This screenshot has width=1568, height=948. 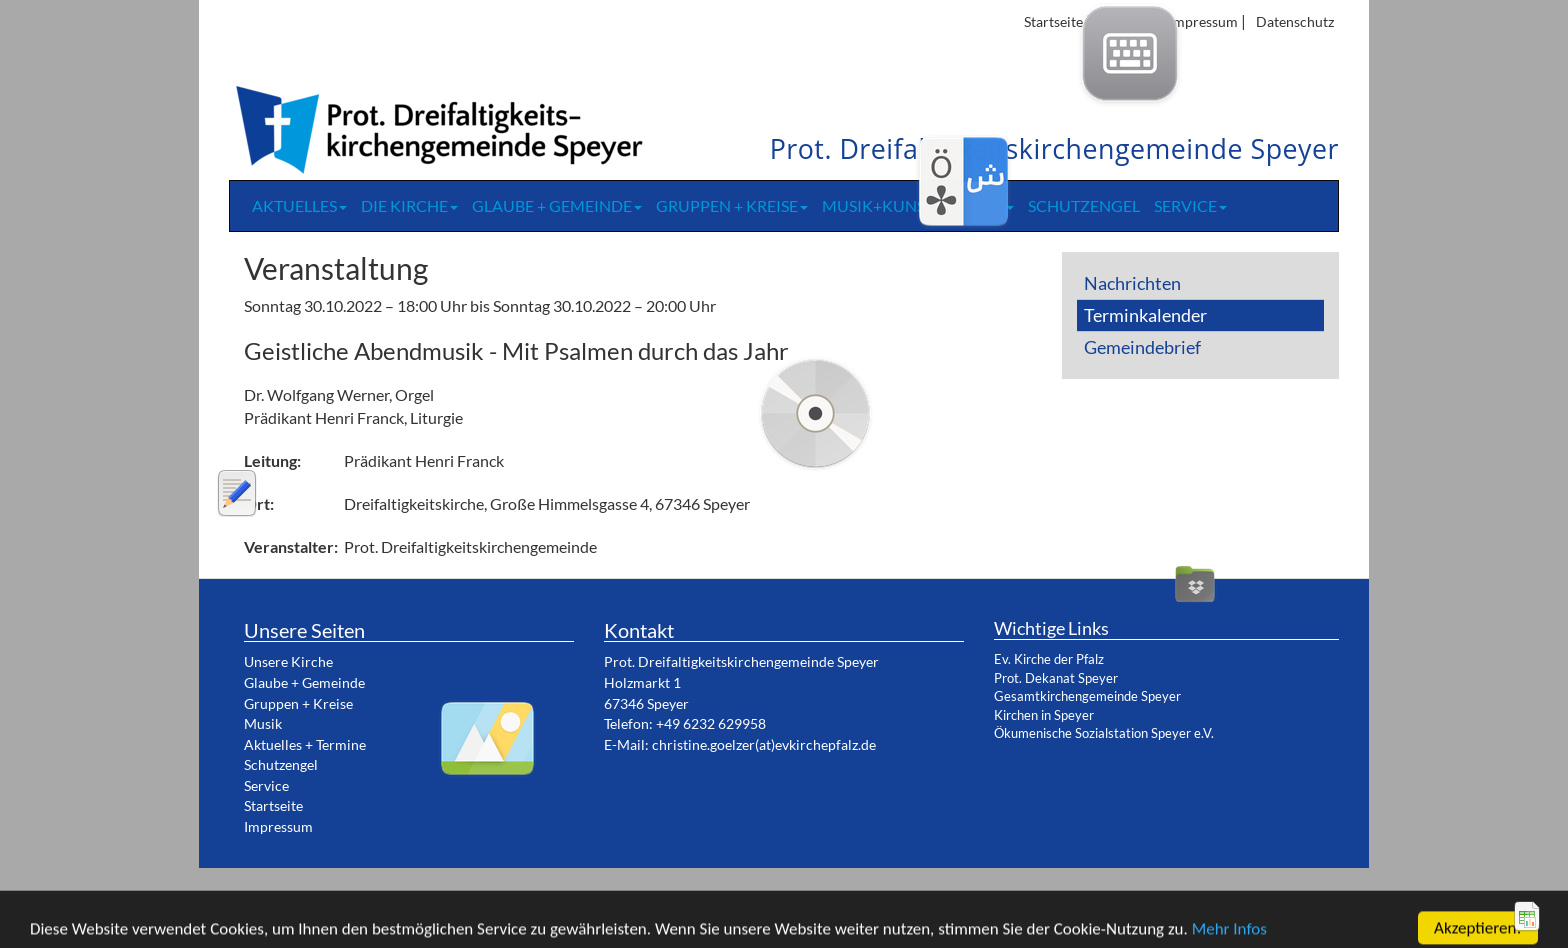 I want to click on open your dropbox folder, so click(x=1195, y=584).